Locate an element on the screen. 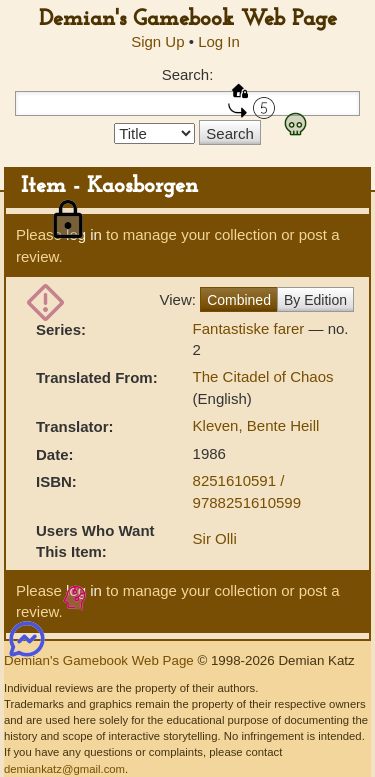 The height and width of the screenshot is (777, 375). reply to a message or comment is located at coordinates (237, 110).